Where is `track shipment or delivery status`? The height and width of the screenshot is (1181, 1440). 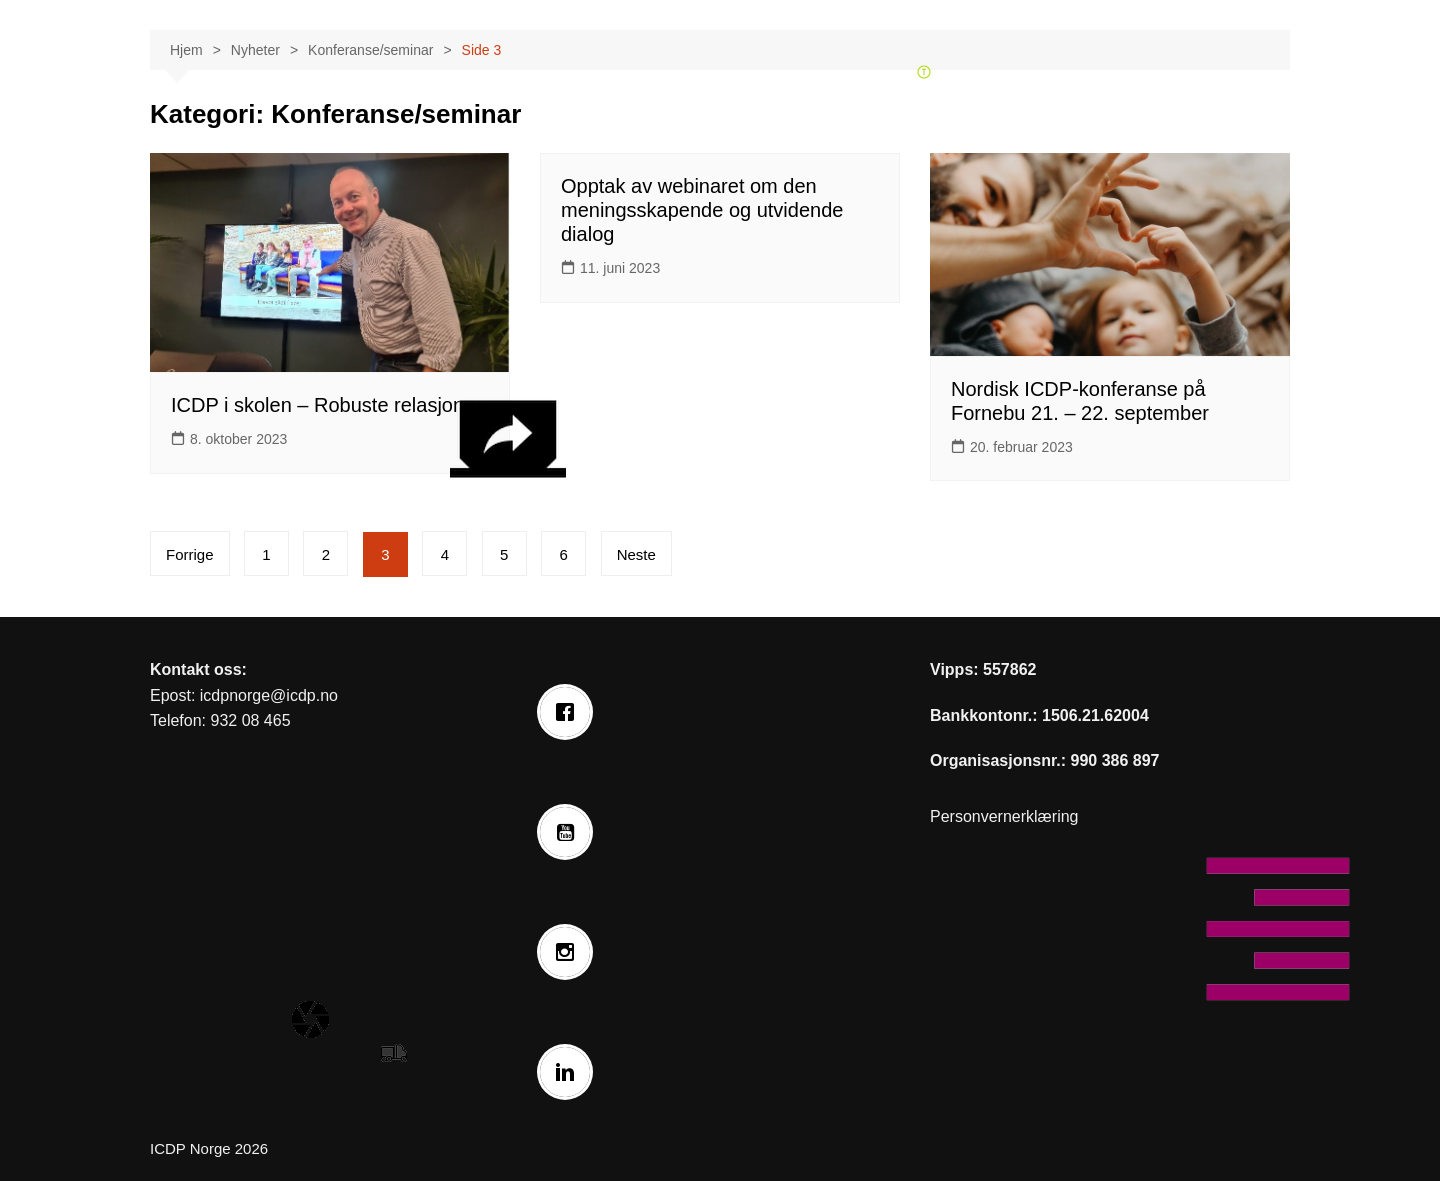 track shipment or delivery status is located at coordinates (394, 1053).